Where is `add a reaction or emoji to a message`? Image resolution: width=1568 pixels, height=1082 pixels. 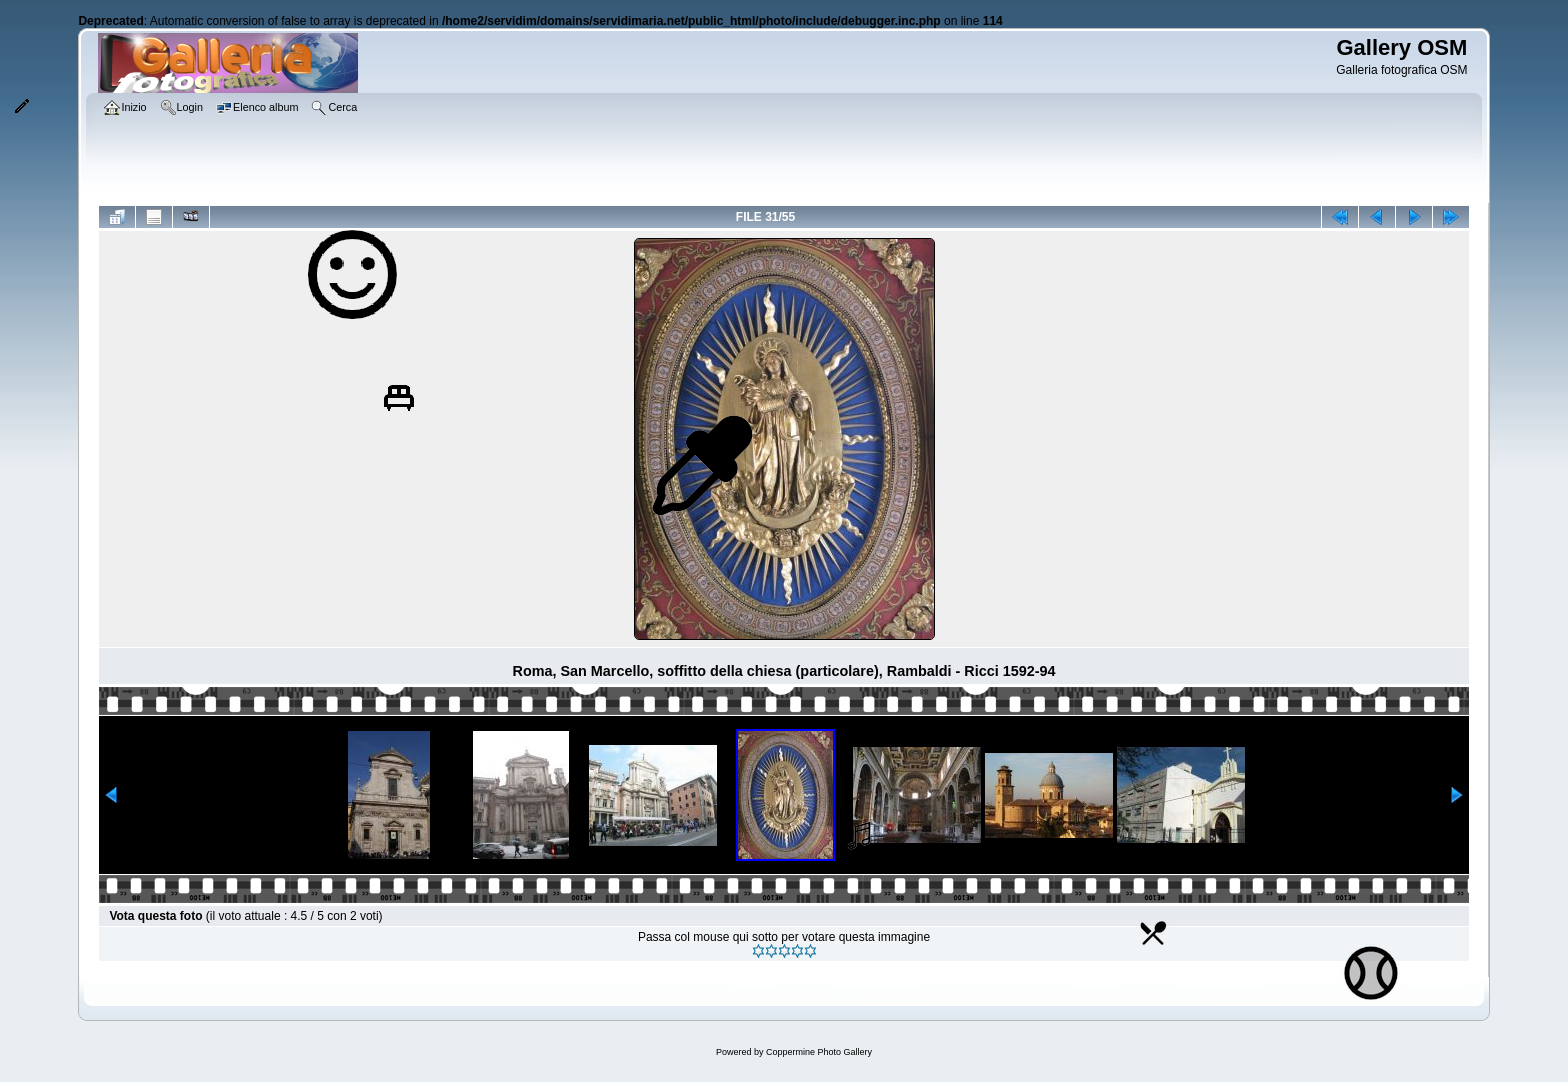
add a reaction or emoji to a message is located at coordinates (352, 274).